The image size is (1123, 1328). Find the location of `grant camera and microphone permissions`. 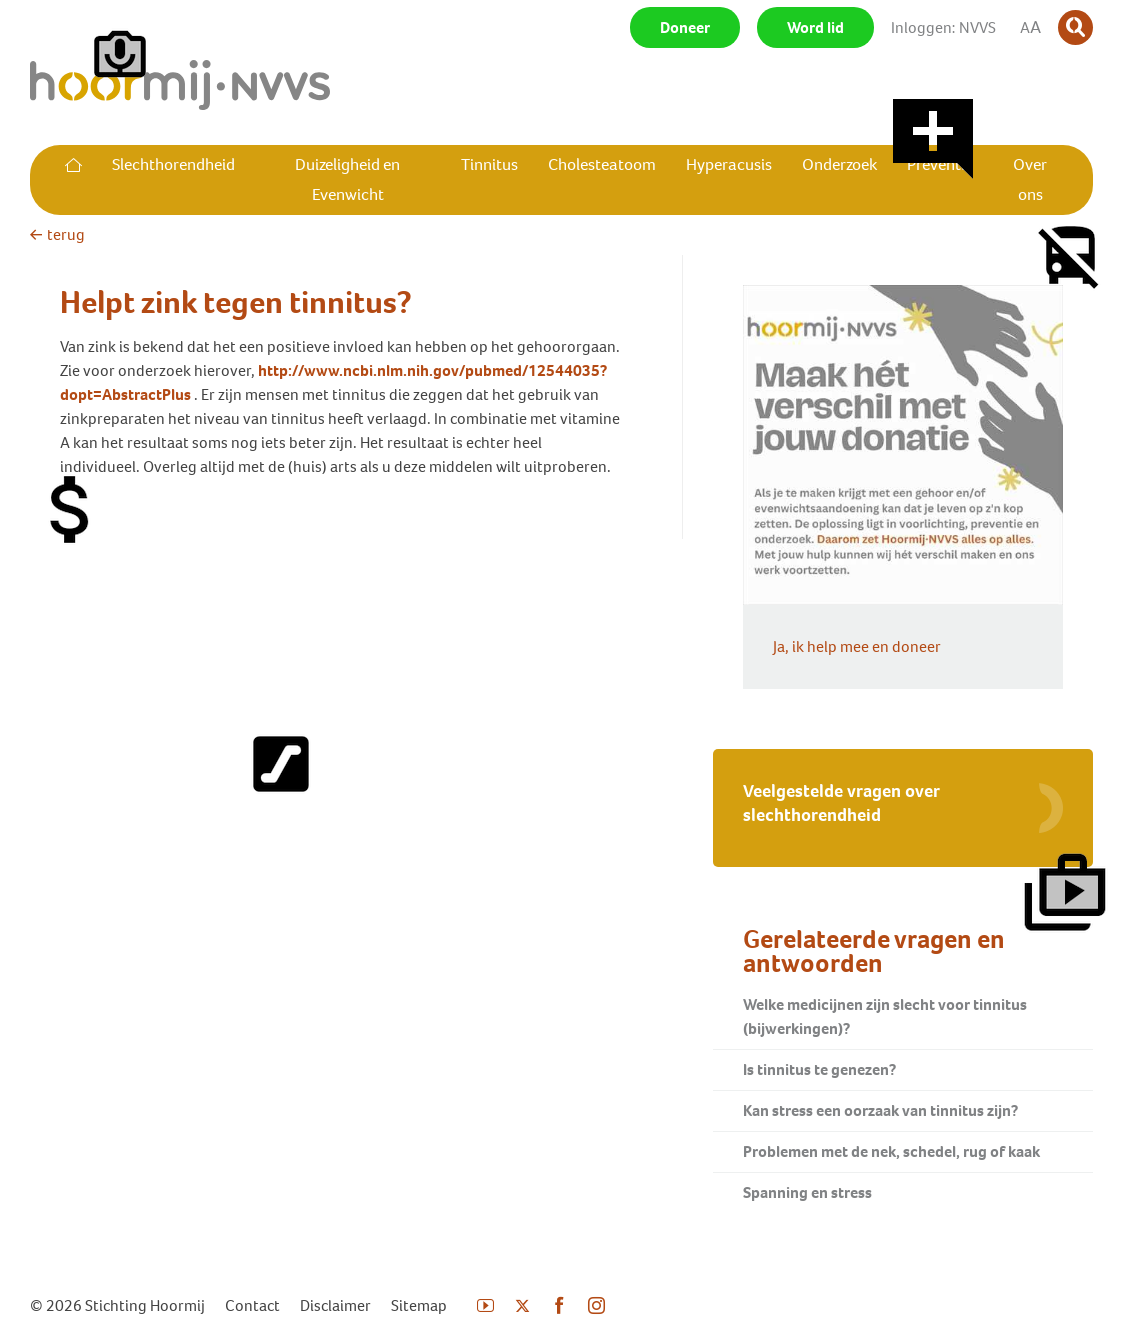

grant camera and microphone permissions is located at coordinates (120, 54).